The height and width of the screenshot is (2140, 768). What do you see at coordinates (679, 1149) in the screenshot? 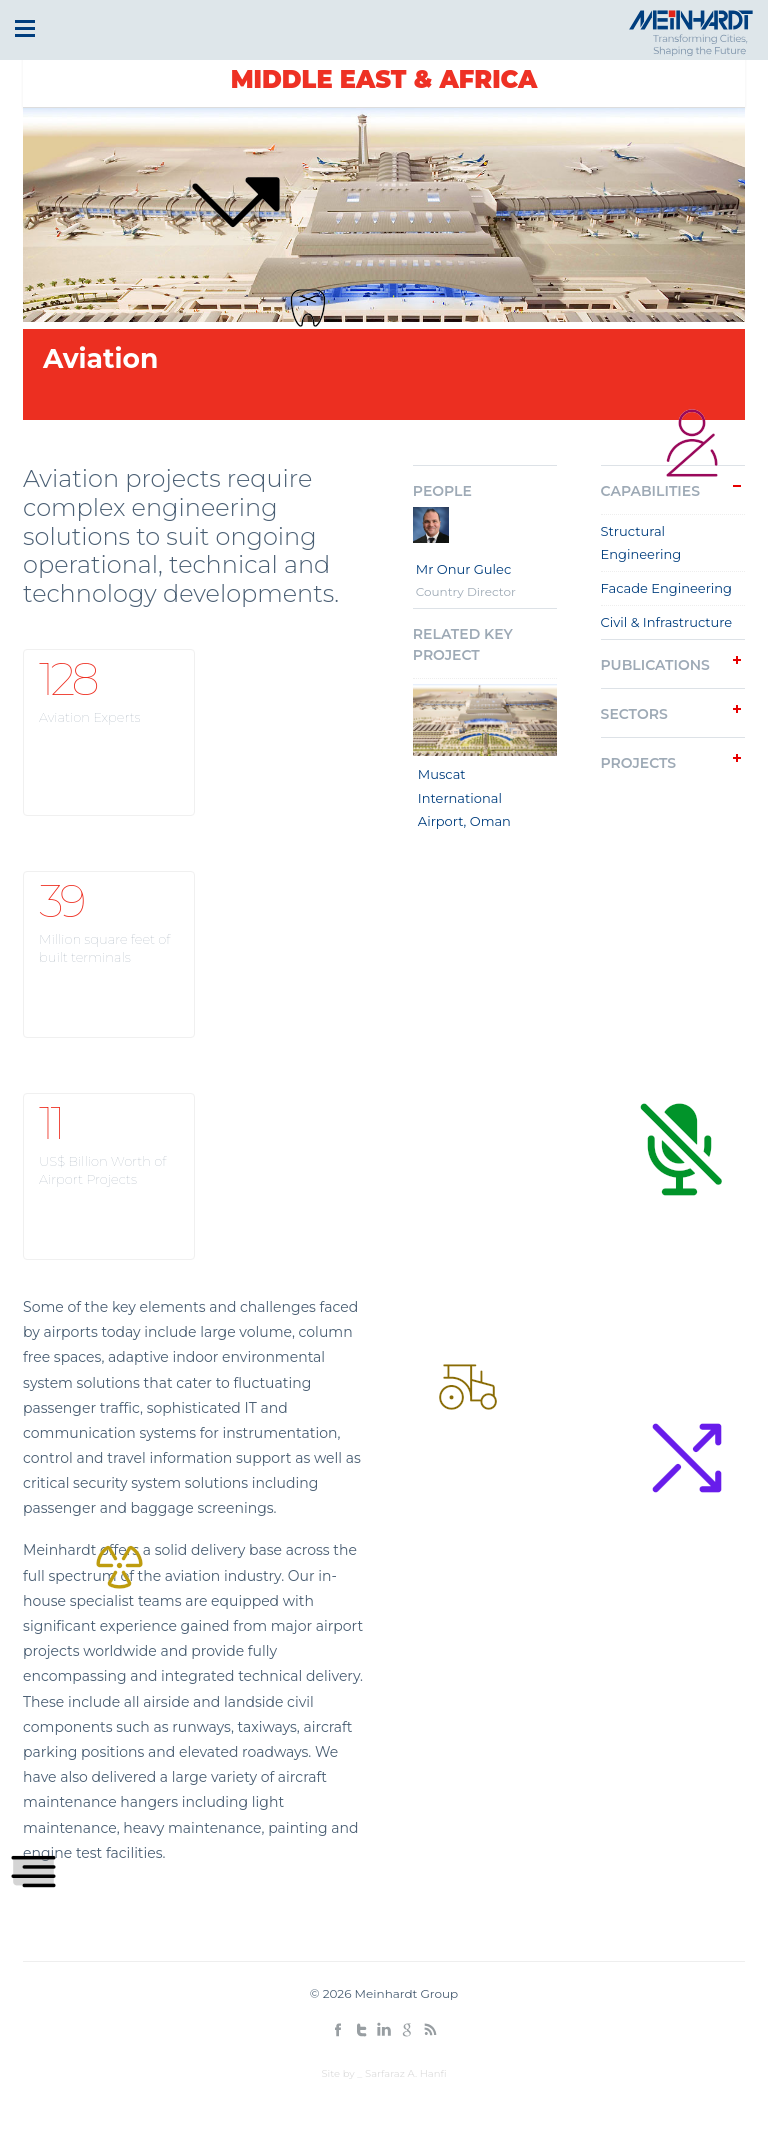
I see `mute your microphone` at bounding box center [679, 1149].